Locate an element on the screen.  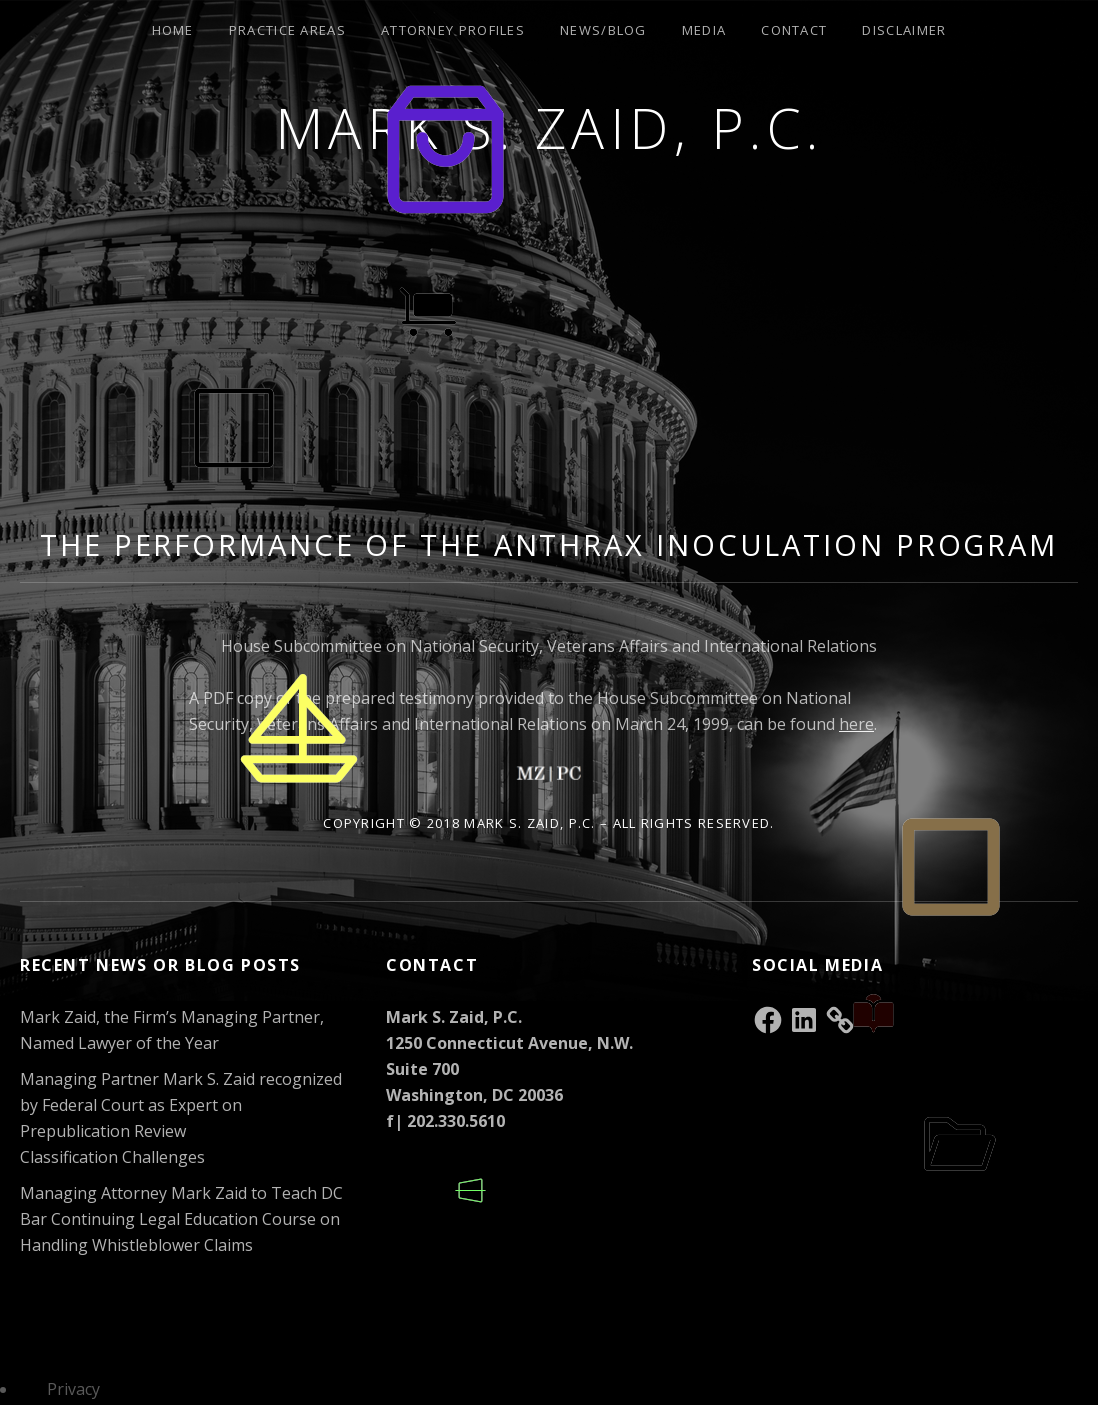
open folder to view contents is located at coordinates (957, 1142).